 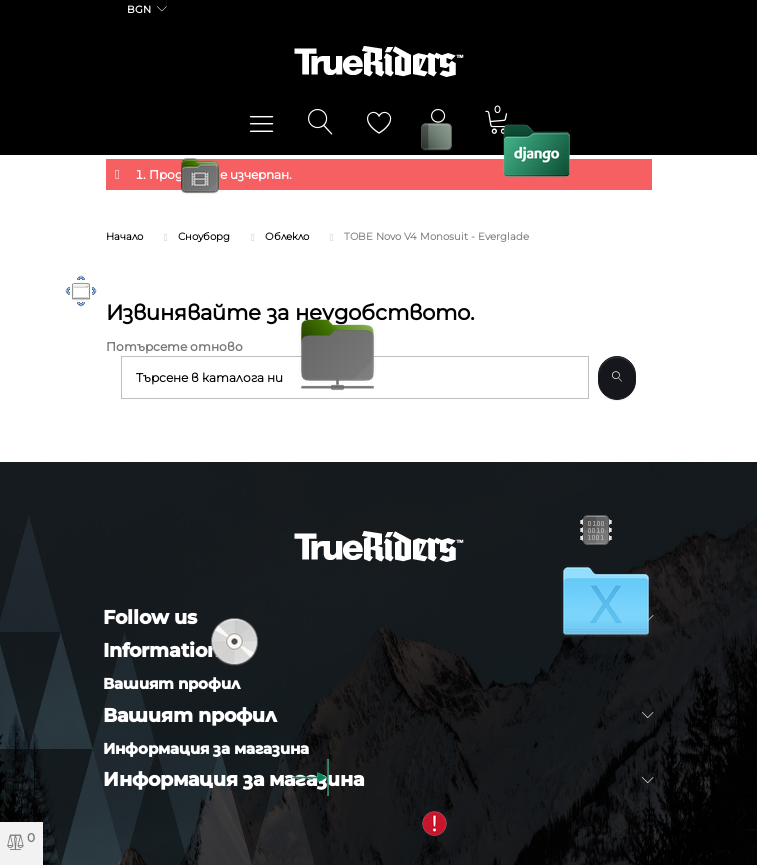 What do you see at coordinates (234, 641) in the screenshot?
I see `indicates a rewritable CD-RW disc` at bounding box center [234, 641].